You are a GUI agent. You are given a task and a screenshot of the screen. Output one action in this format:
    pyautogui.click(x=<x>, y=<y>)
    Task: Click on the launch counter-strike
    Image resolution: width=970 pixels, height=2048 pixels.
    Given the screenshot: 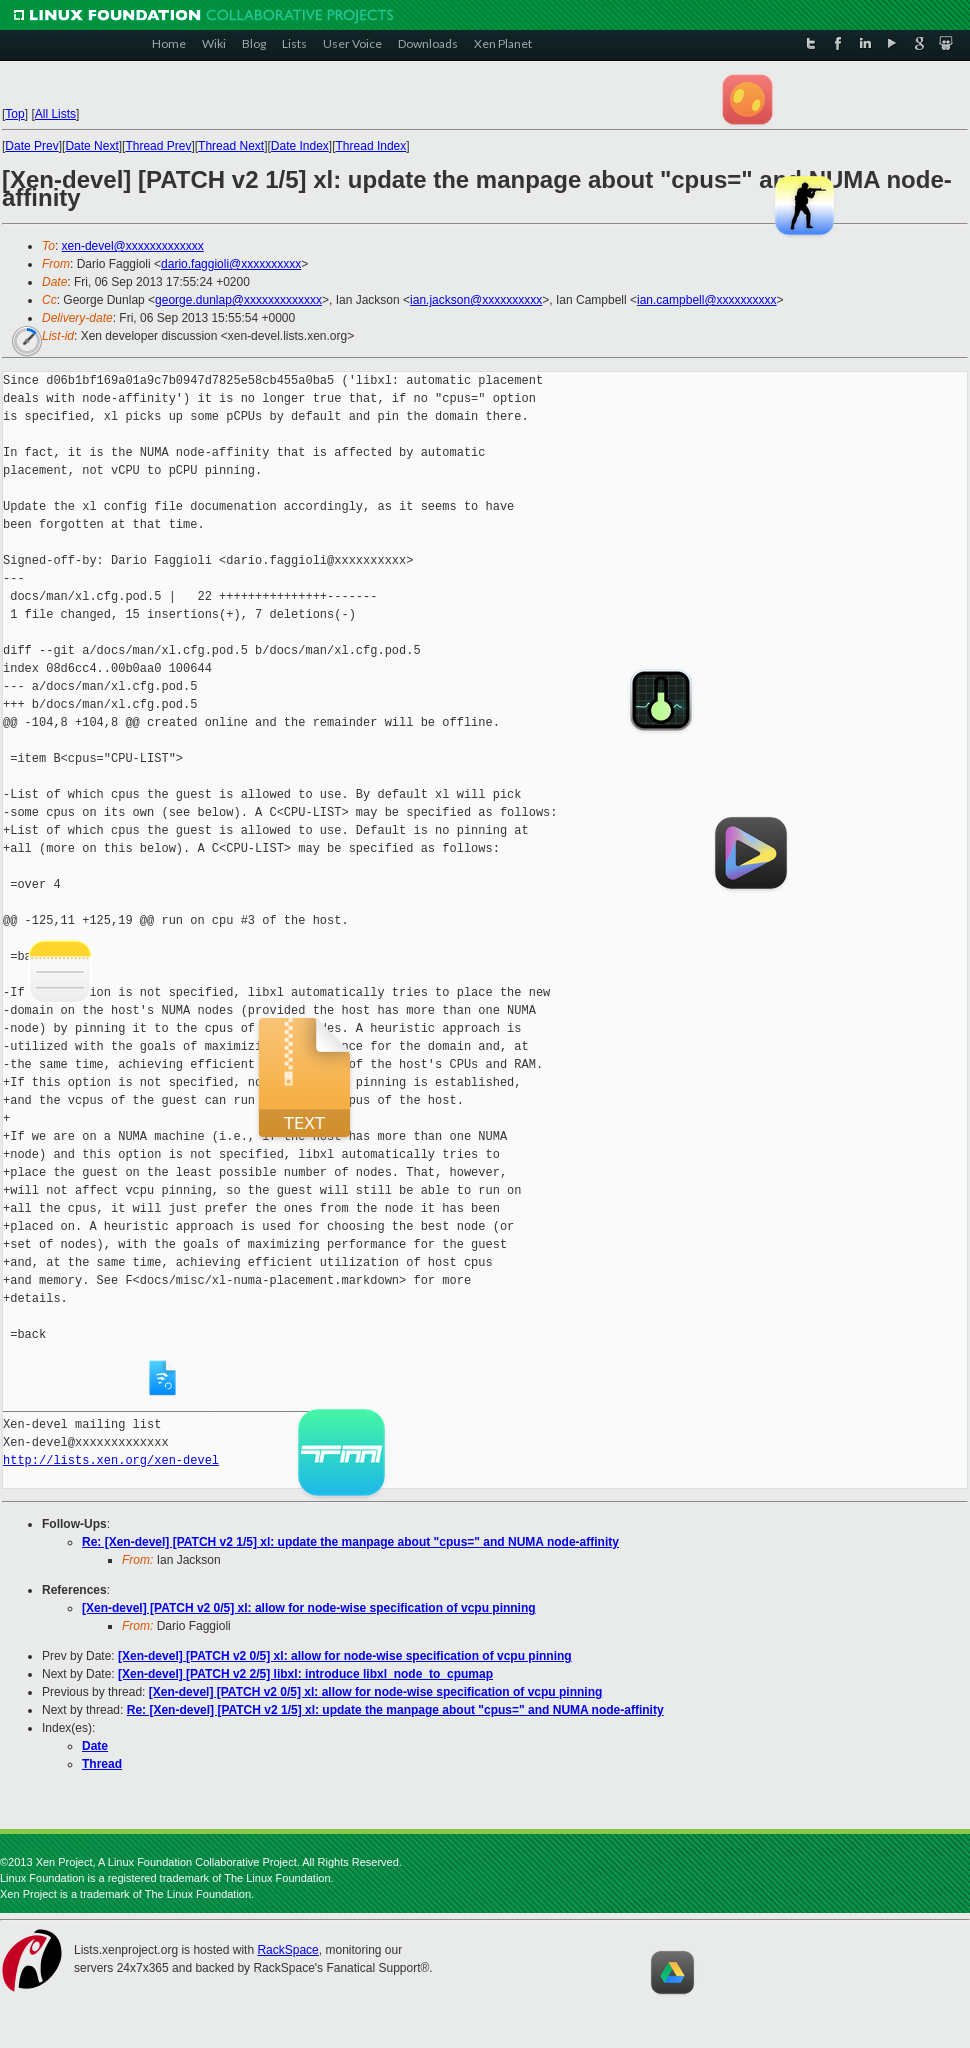 What is the action you would take?
    pyautogui.click(x=804, y=205)
    